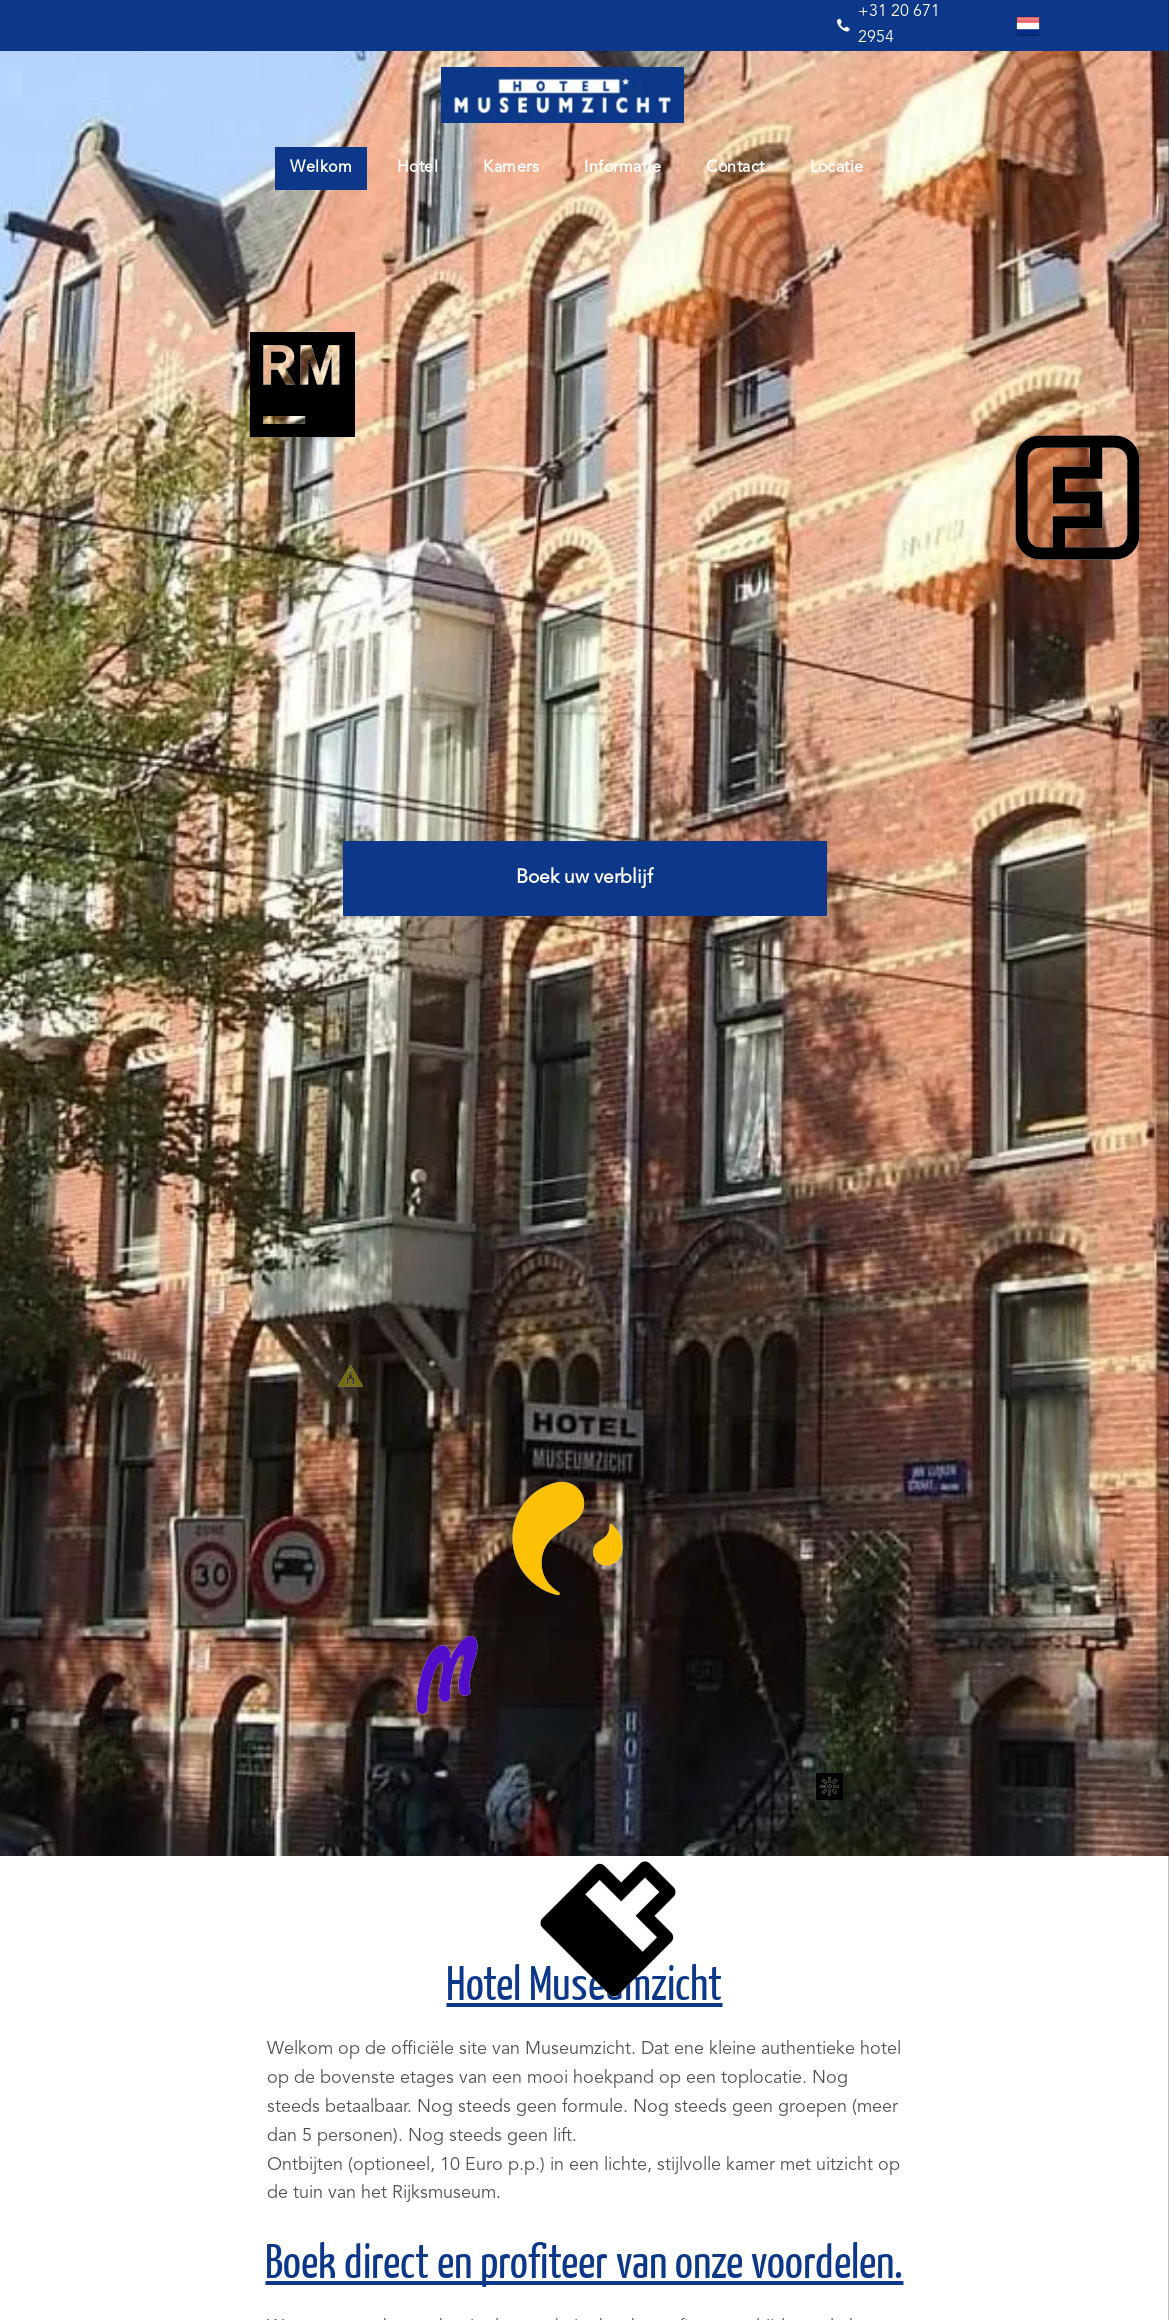 This screenshot has height=2320, width=1169. Describe the element at coordinates (447, 1675) in the screenshot. I see `open Marvel app for prototyping` at that location.